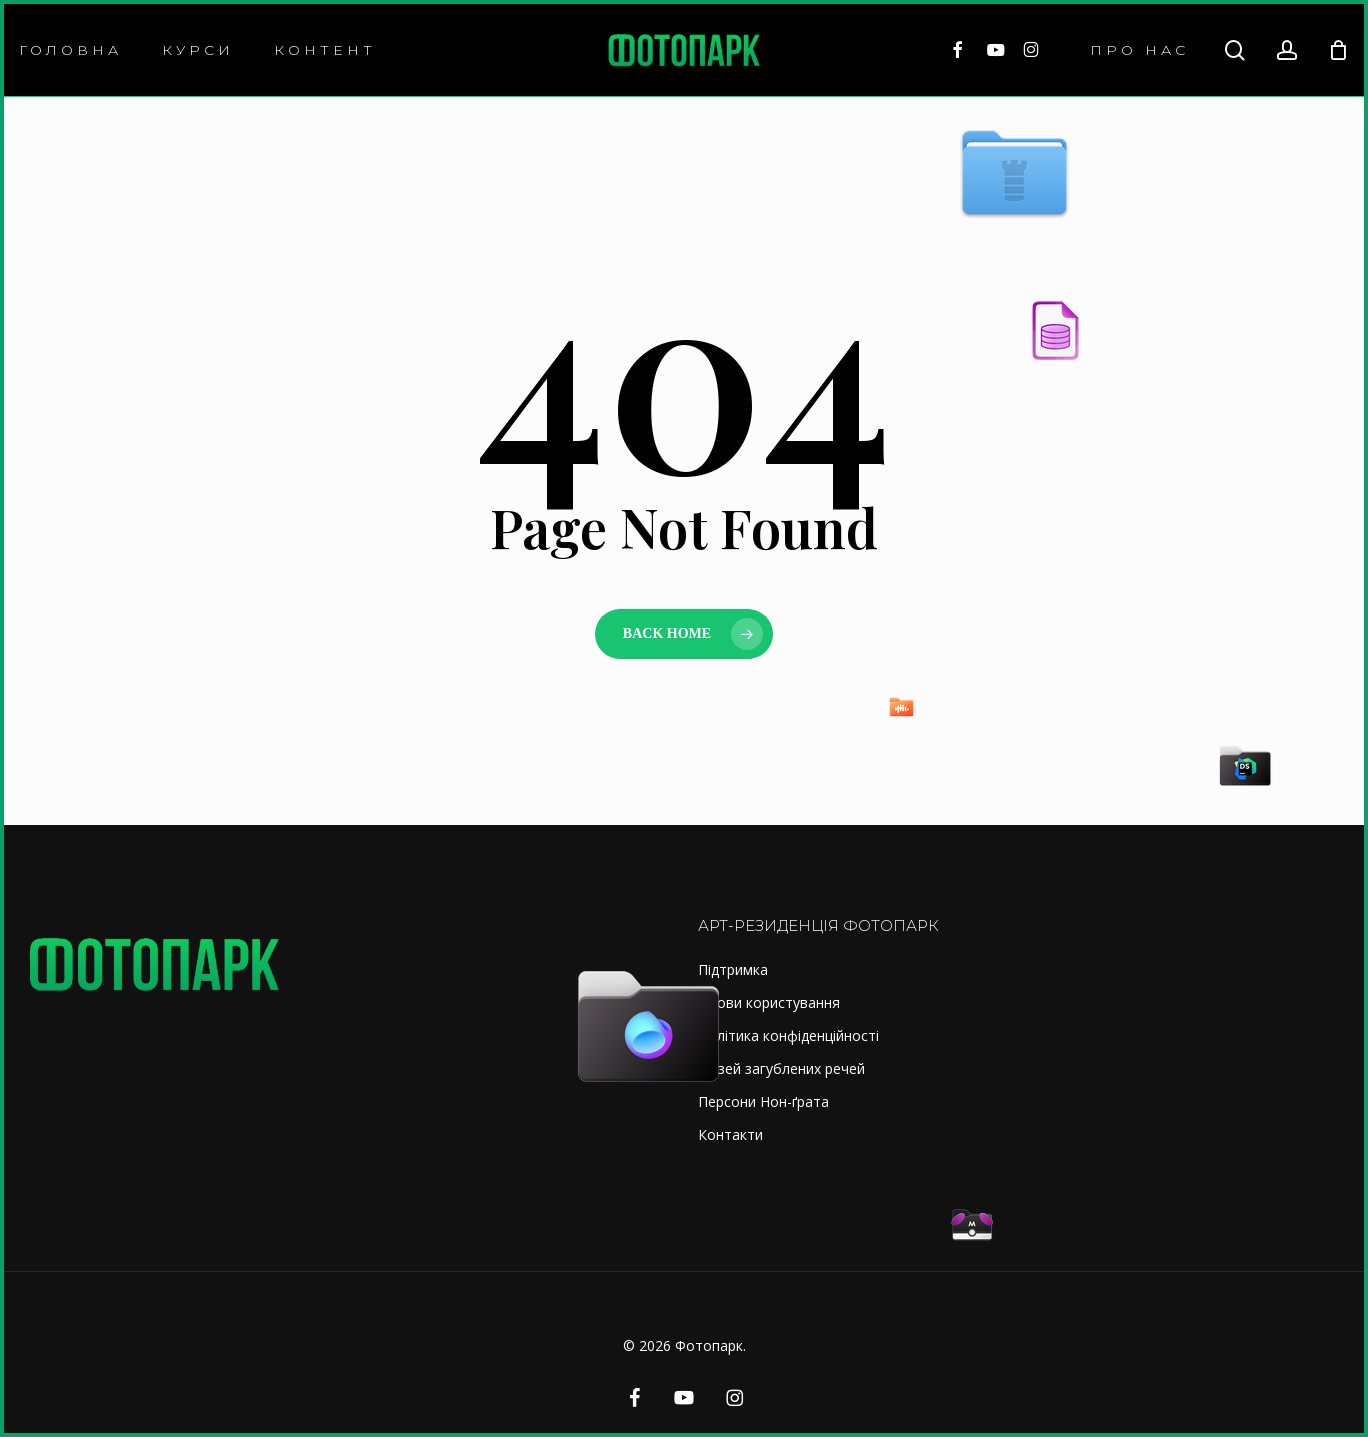  I want to click on open pokémon master ball themed folder, so click(972, 1226).